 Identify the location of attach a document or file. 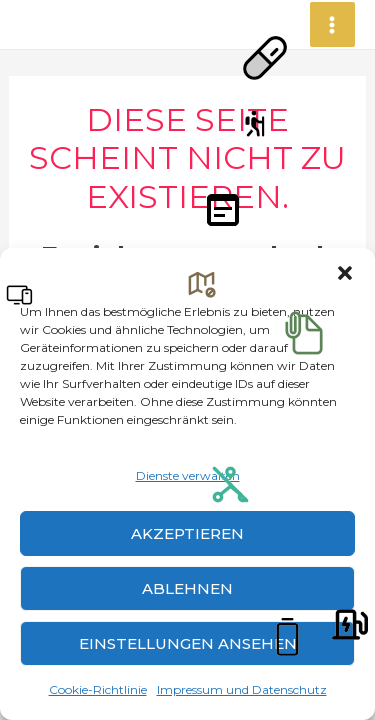
(304, 333).